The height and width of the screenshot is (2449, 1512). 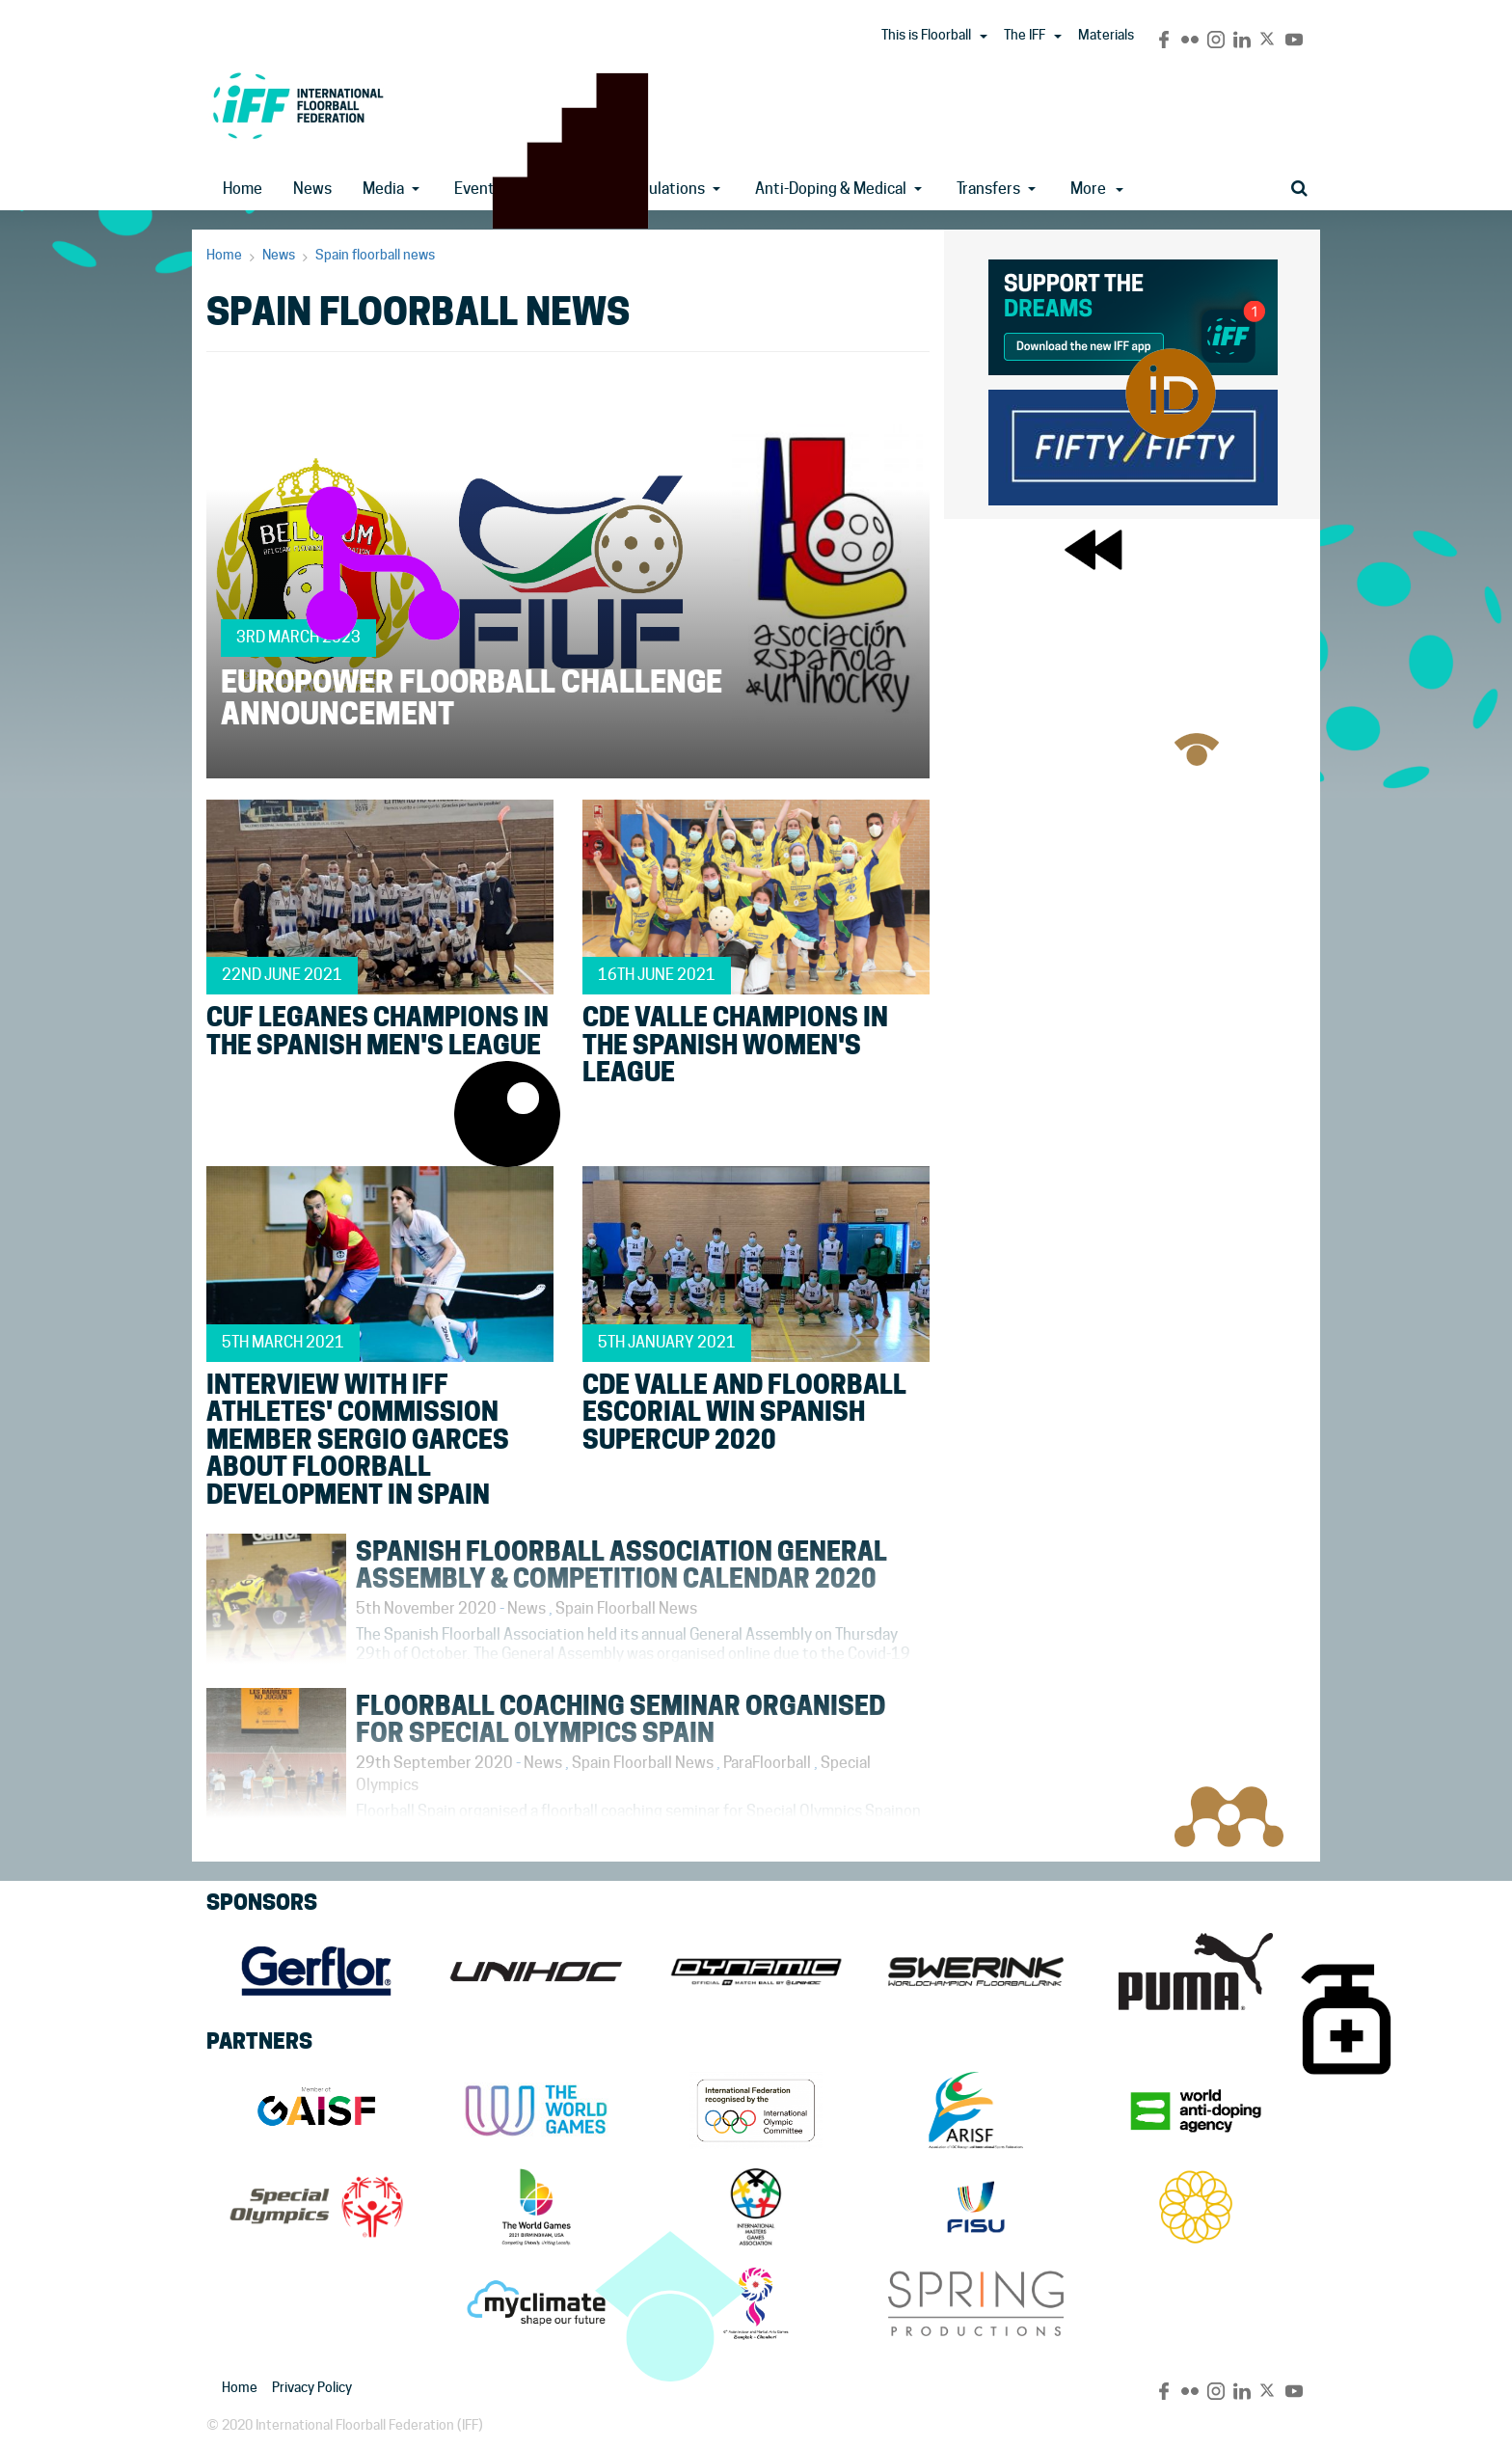 What do you see at coordinates (383, 563) in the screenshot?
I see `merge branches in a git repository` at bounding box center [383, 563].